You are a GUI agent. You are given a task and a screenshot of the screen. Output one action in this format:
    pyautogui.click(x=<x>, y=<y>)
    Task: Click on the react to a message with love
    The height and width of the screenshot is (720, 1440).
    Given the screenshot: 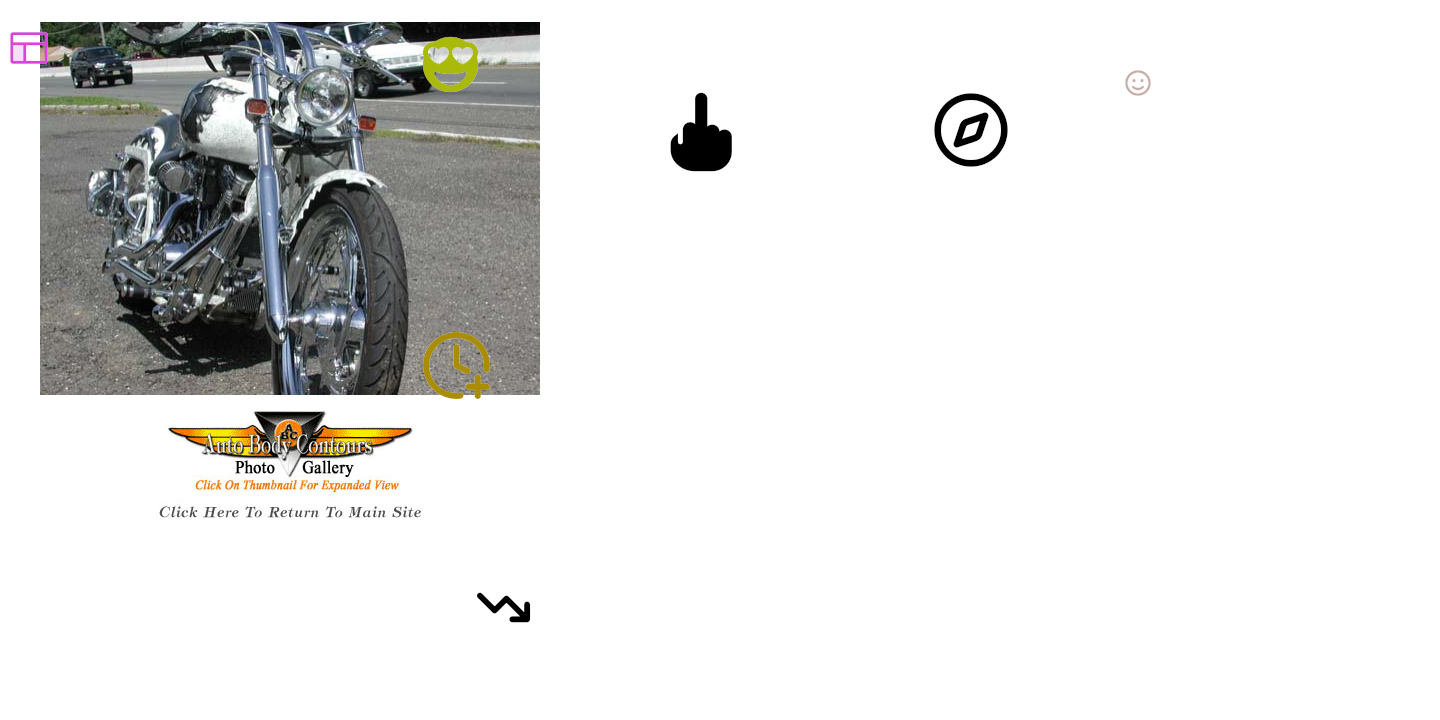 What is the action you would take?
    pyautogui.click(x=450, y=64)
    